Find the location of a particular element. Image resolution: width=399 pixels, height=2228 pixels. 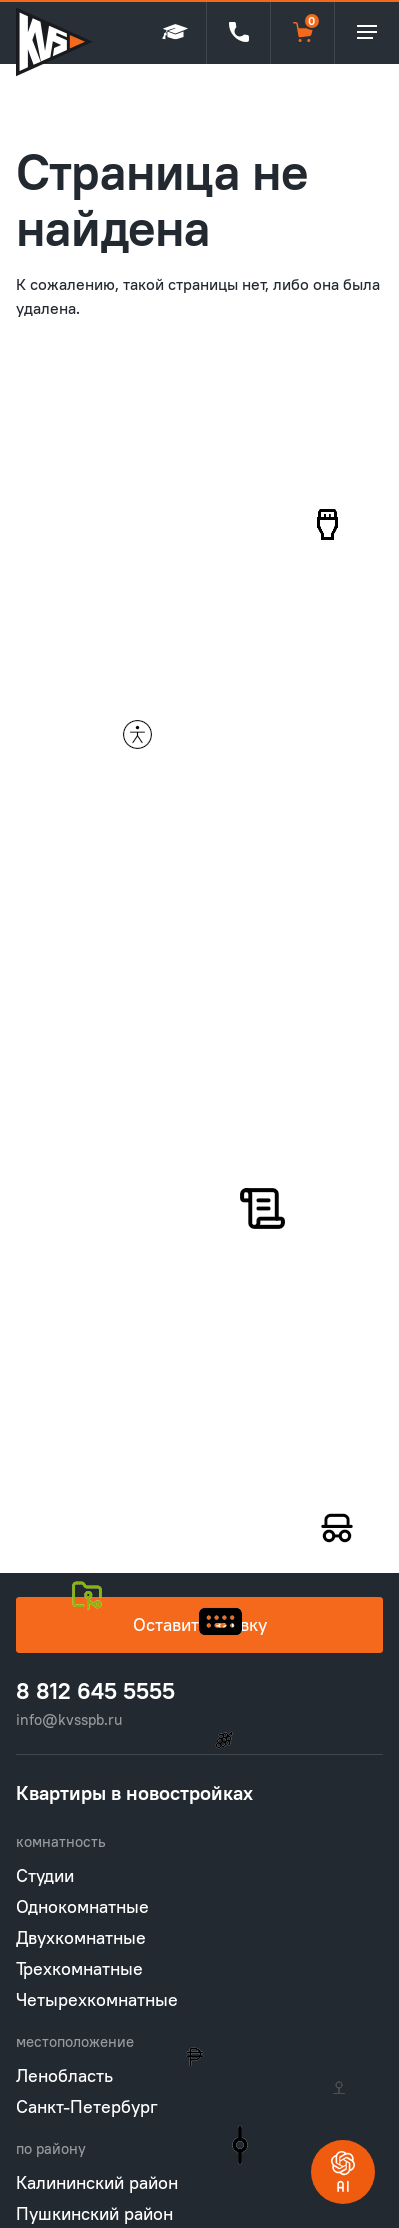

open git repository folder is located at coordinates (87, 1595).